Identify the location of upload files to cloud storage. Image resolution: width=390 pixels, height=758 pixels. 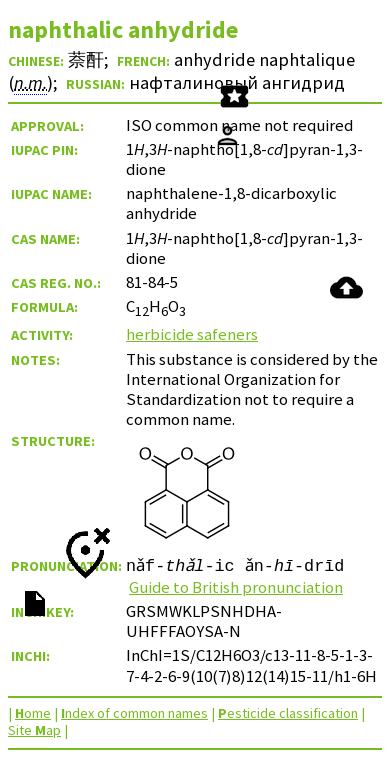
(346, 287).